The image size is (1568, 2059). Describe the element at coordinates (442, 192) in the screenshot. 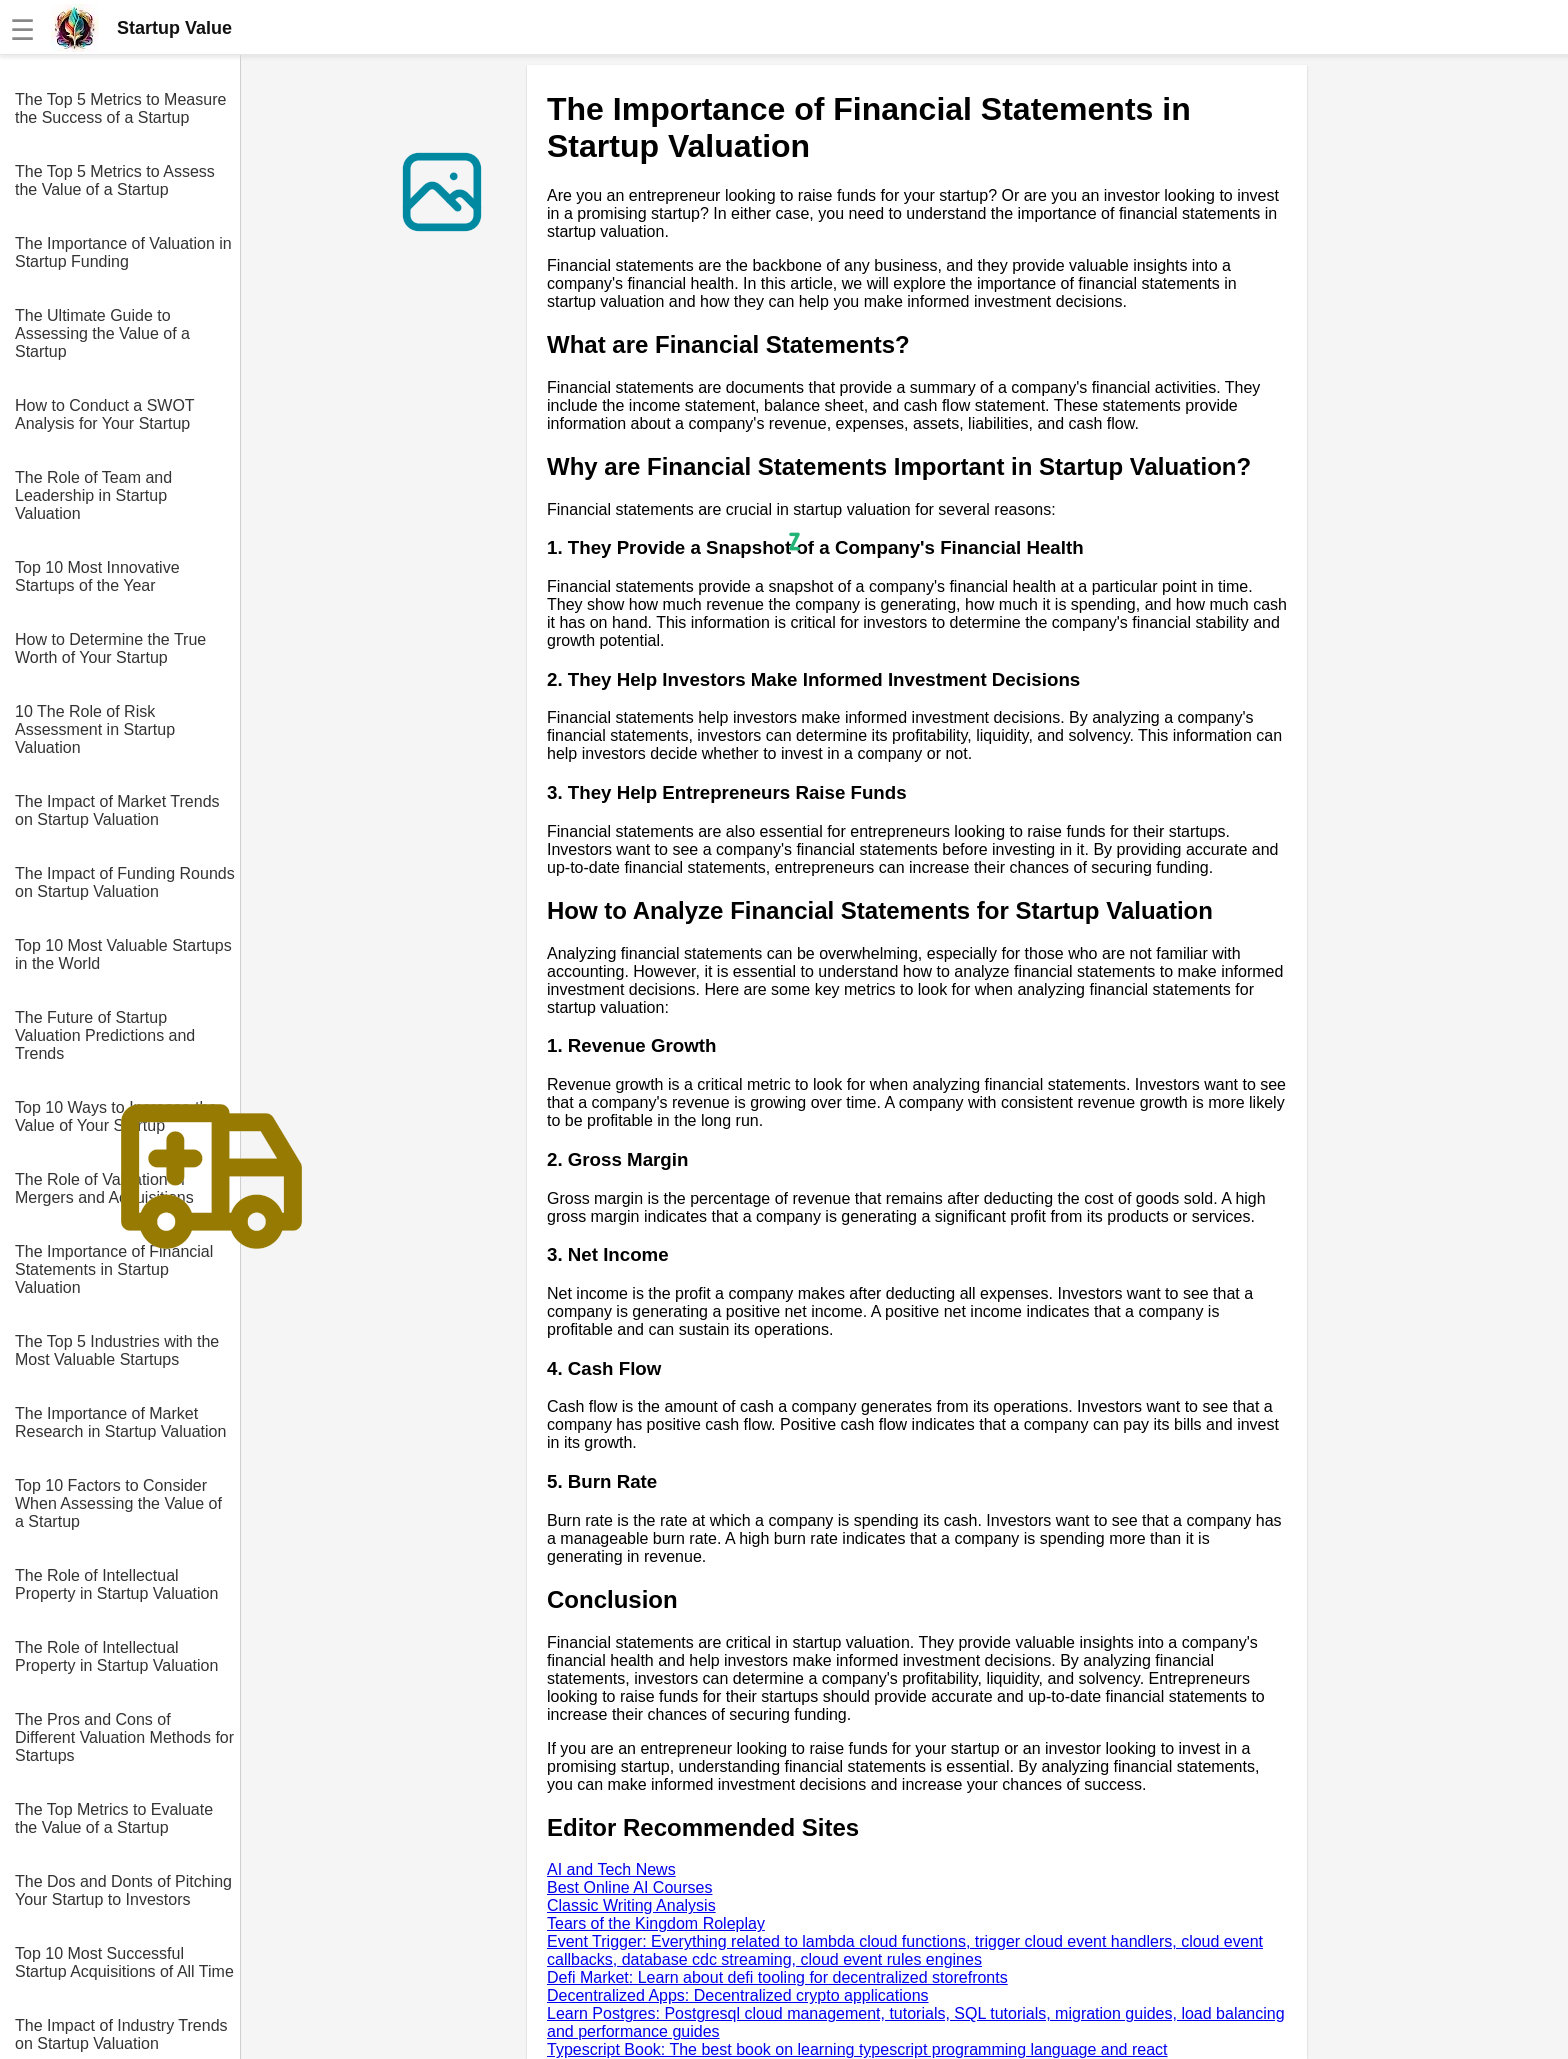

I see `view photos or images` at that location.